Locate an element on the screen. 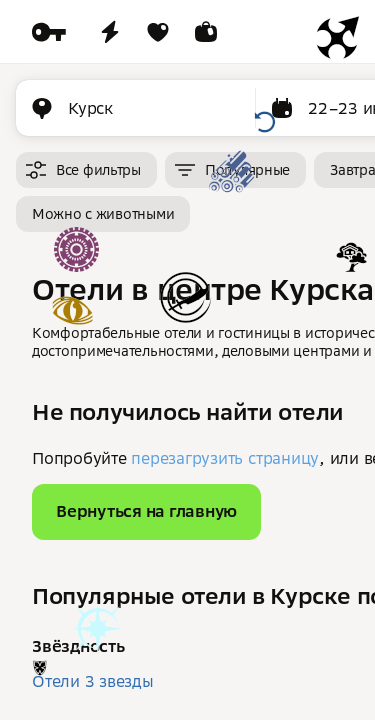 The image size is (375, 720). wood resource inventory in a crafting game is located at coordinates (231, 170).